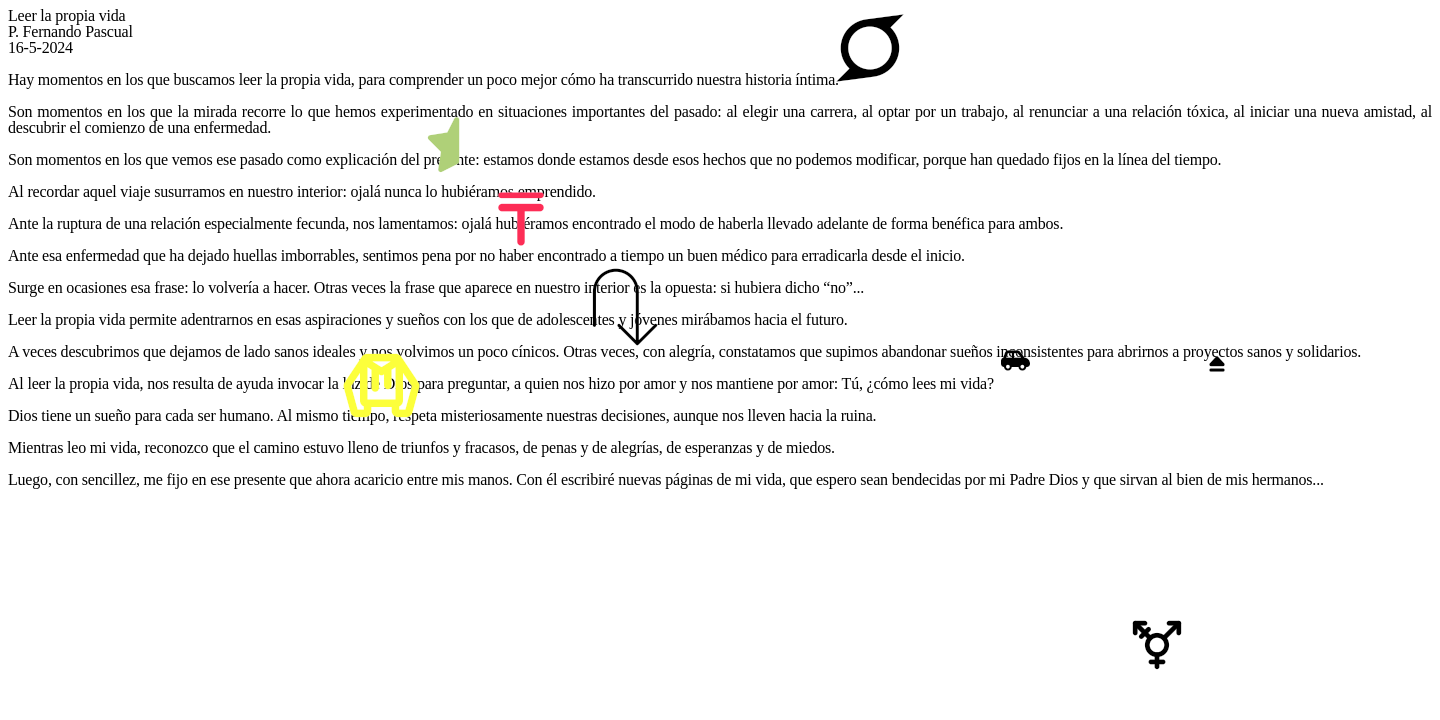  Describe the element at coordinates (622, 307) in the screenshot. I see `redo or repeat last action` at that location.